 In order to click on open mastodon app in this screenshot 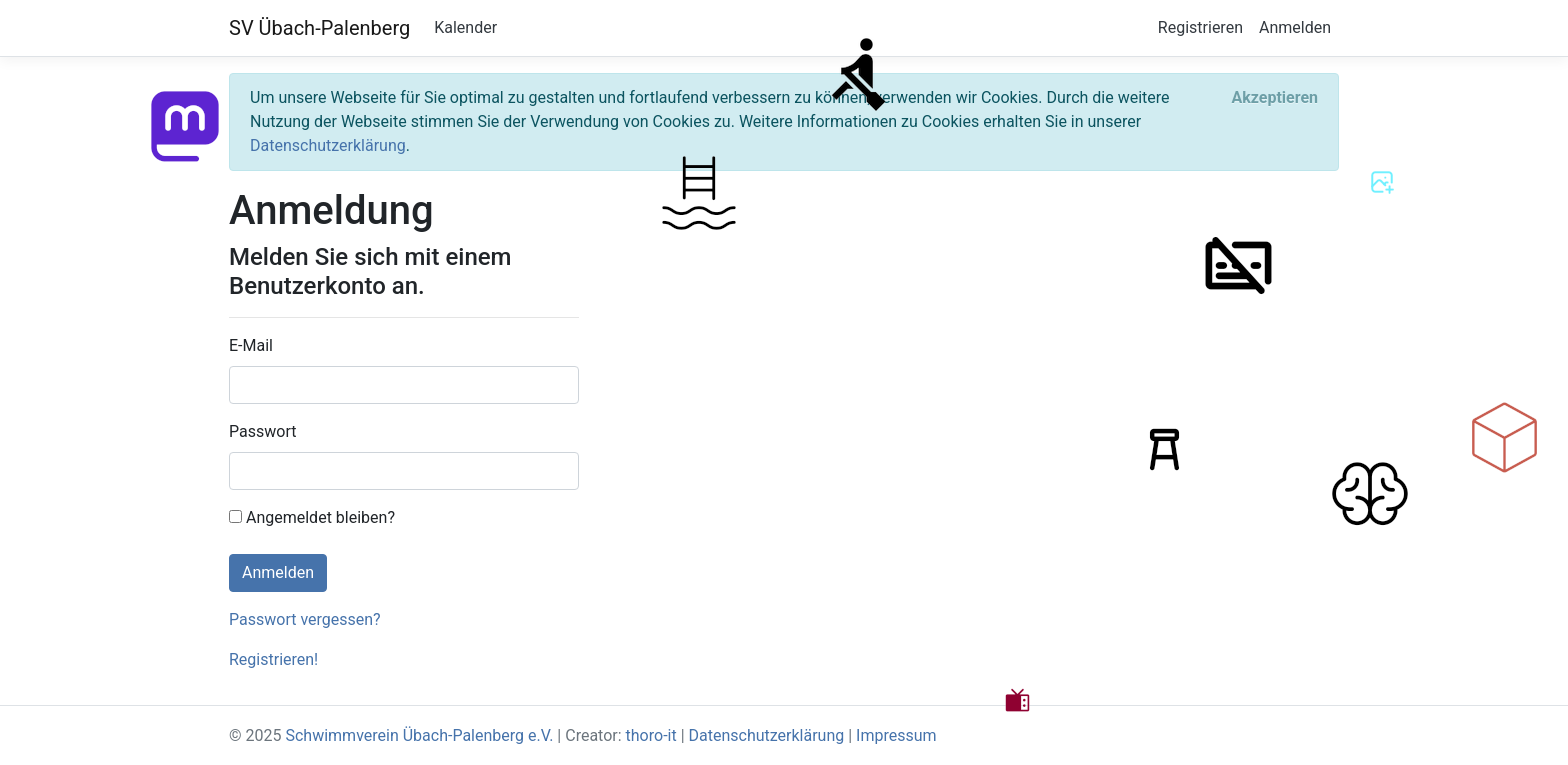, I will do `click(185, 125)`.